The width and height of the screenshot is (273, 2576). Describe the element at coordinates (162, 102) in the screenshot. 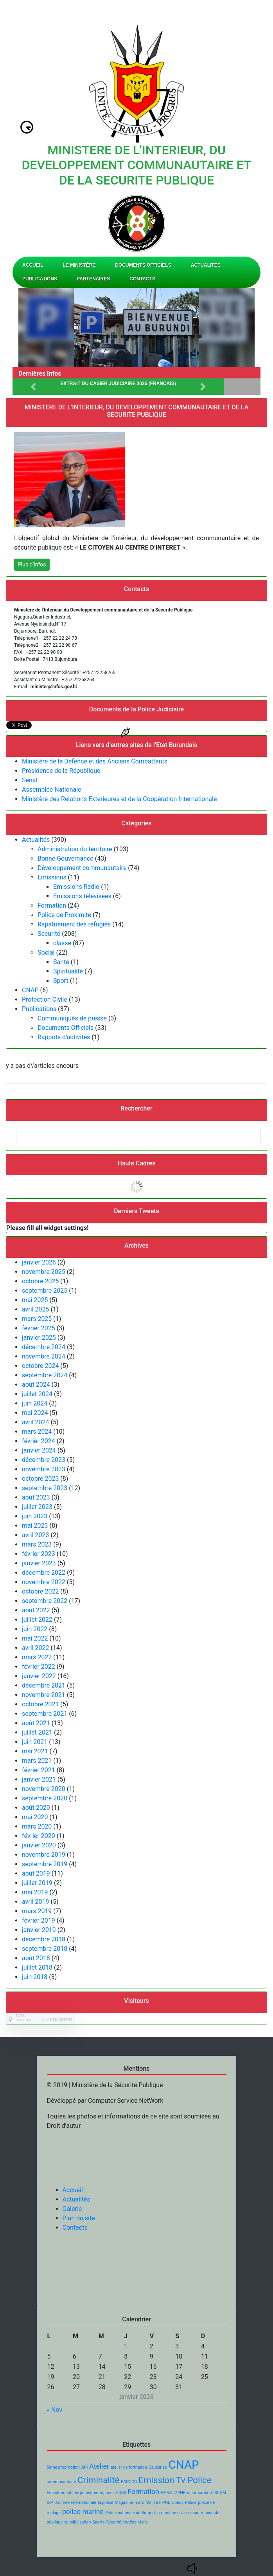

I see `indicates the number seven in a list or sequence` at that location.